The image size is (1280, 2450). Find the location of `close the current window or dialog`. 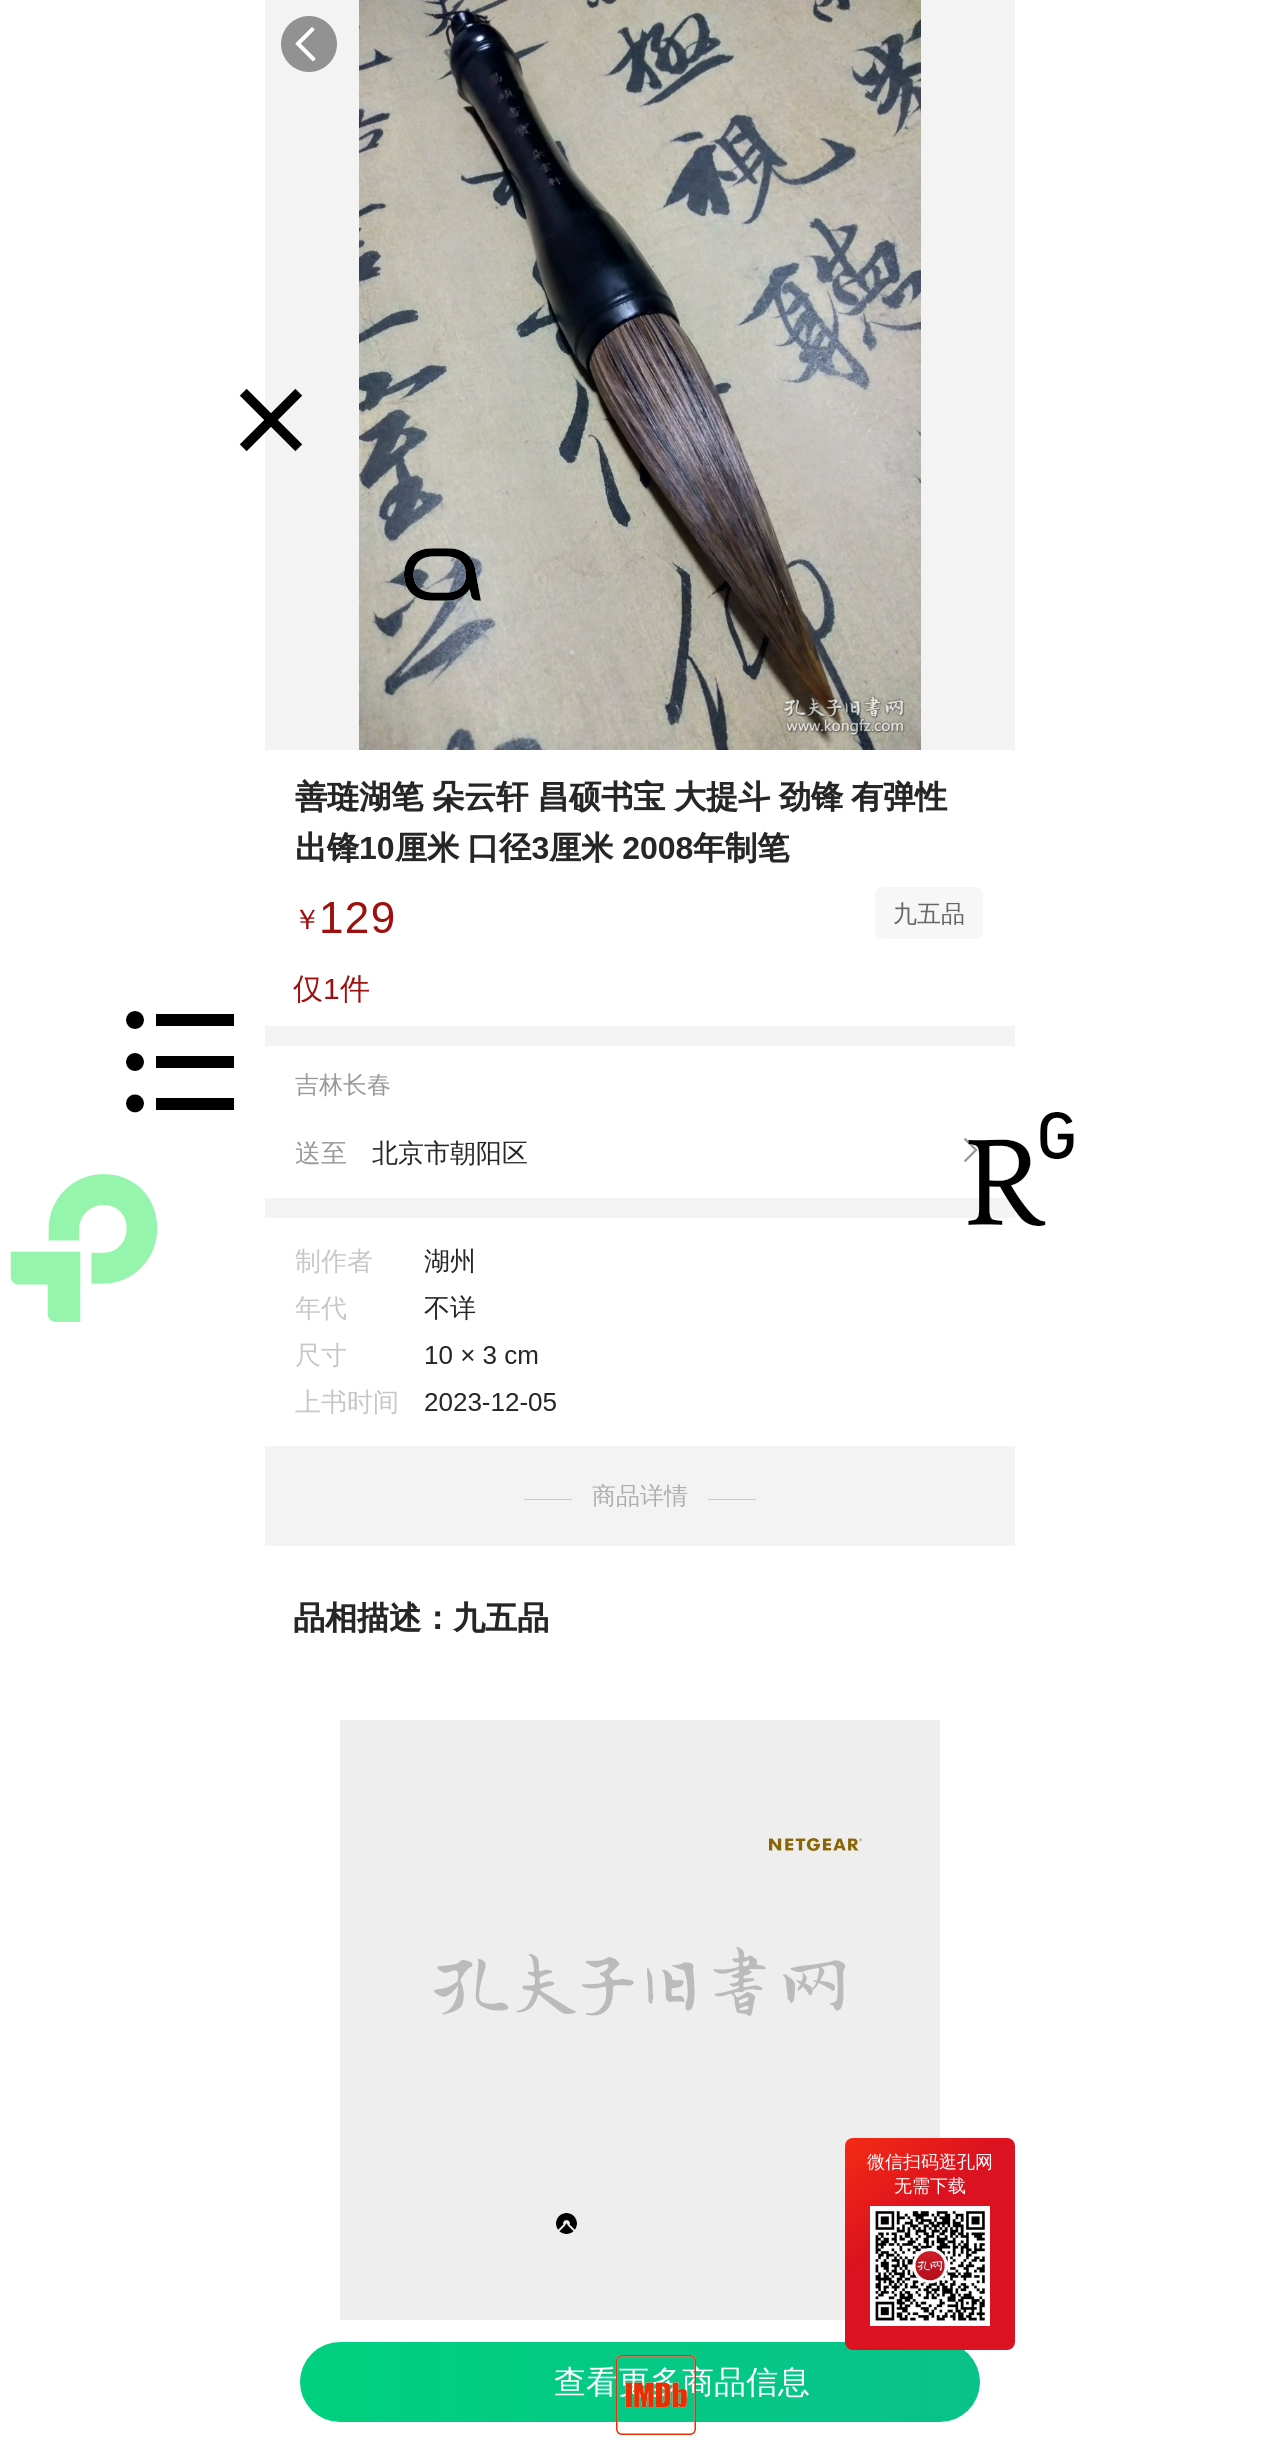

close the current window or dialog is located at coordinates (271, 420).